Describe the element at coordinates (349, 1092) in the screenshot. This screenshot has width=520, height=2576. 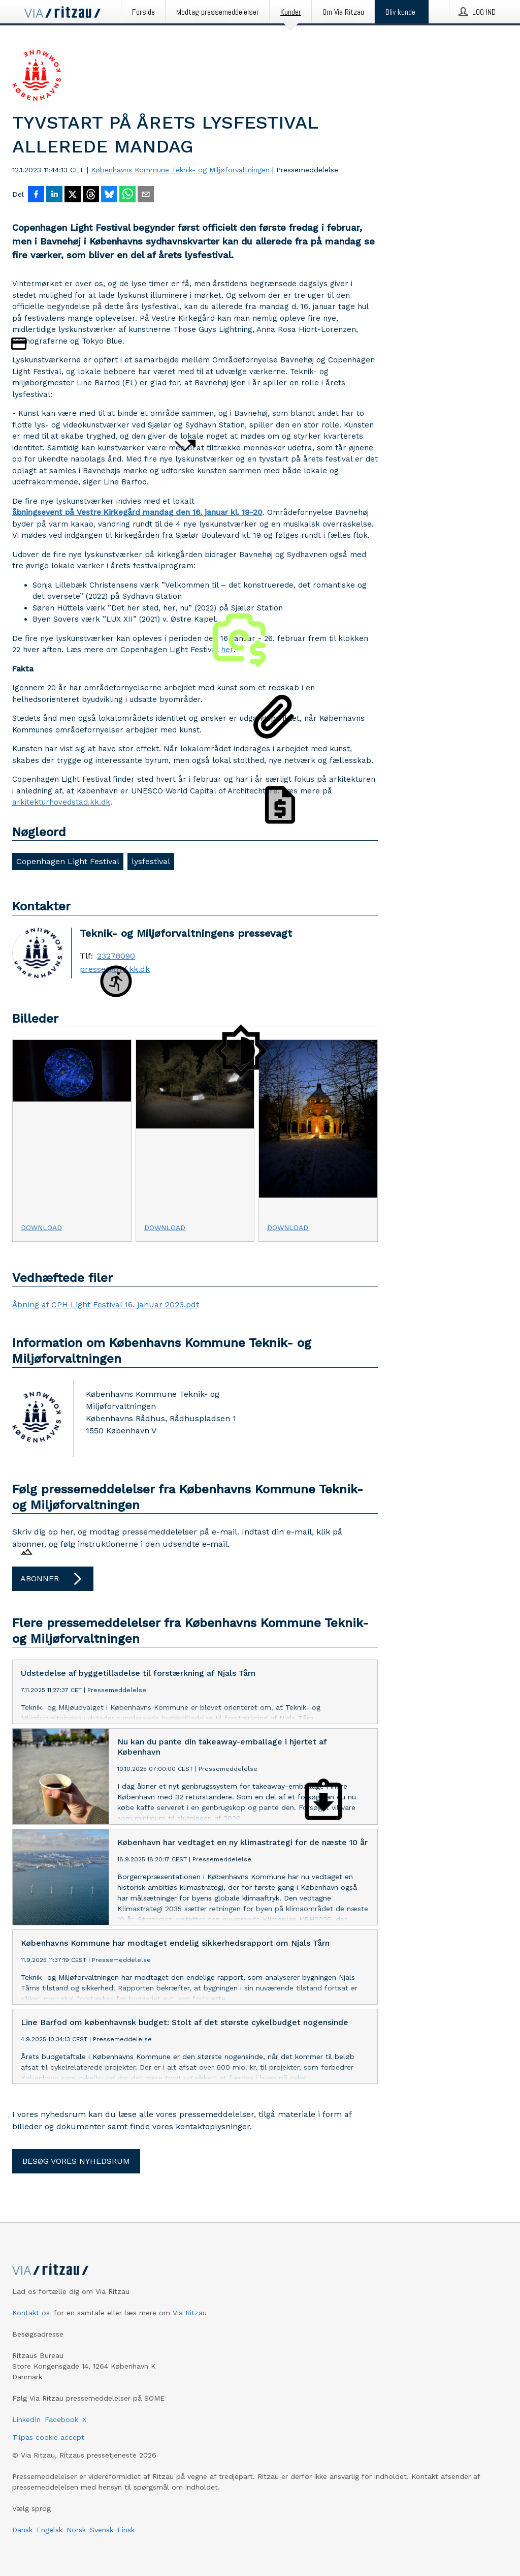
I see `connect or manage linked devices` at that location.